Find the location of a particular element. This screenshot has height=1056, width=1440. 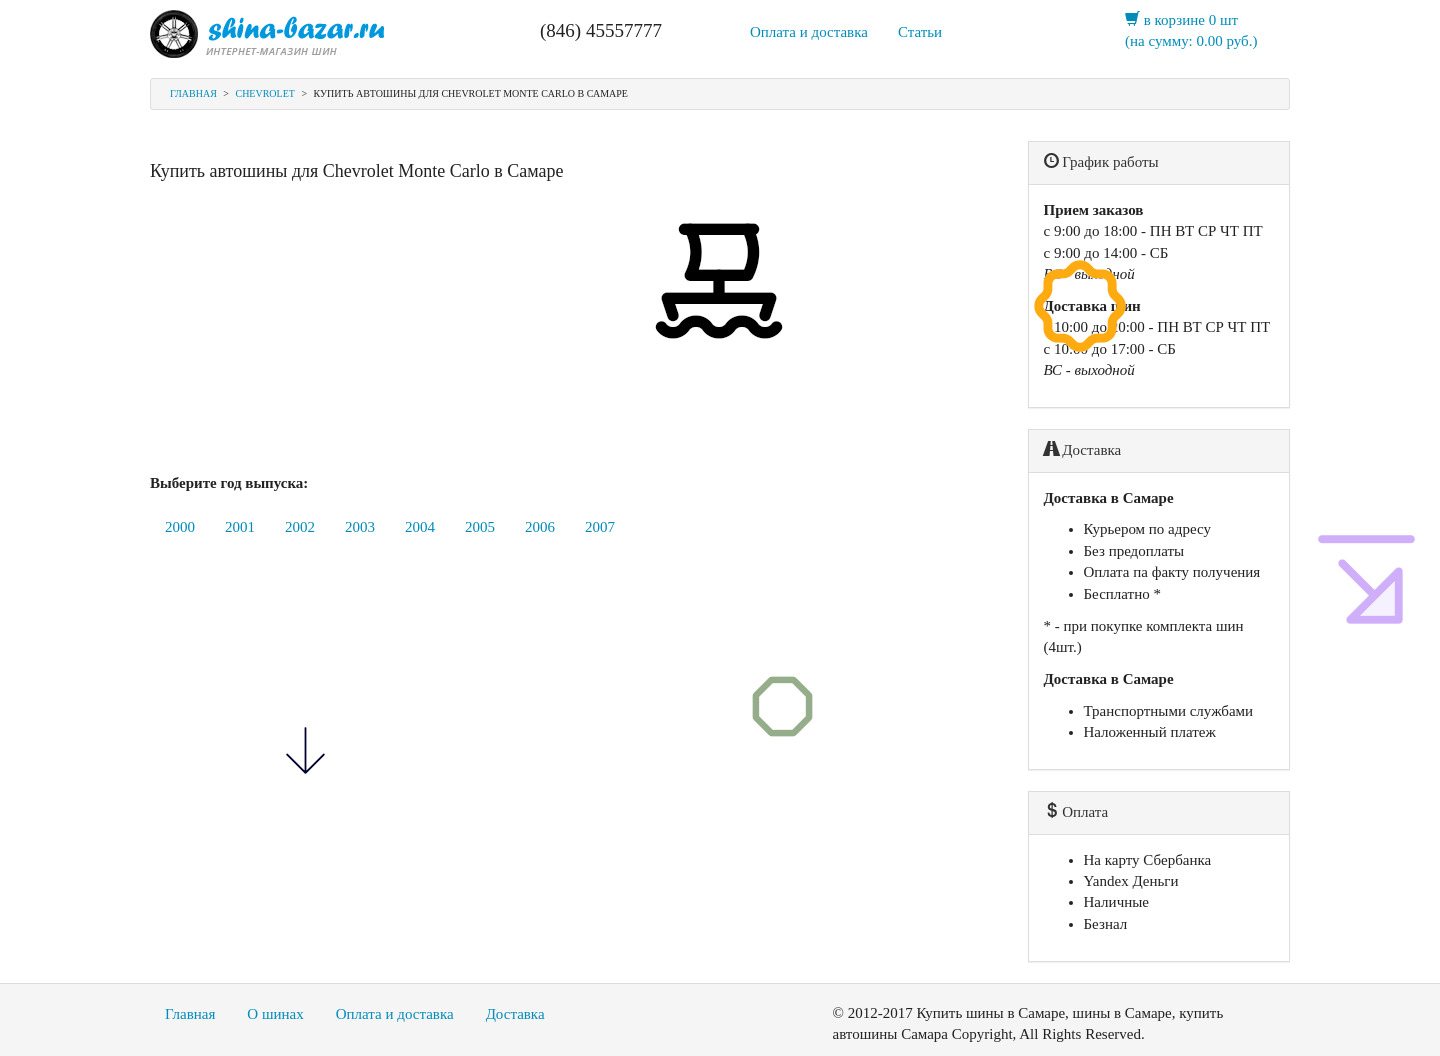

scroll down or view more content is located at coordinates (305, 750).